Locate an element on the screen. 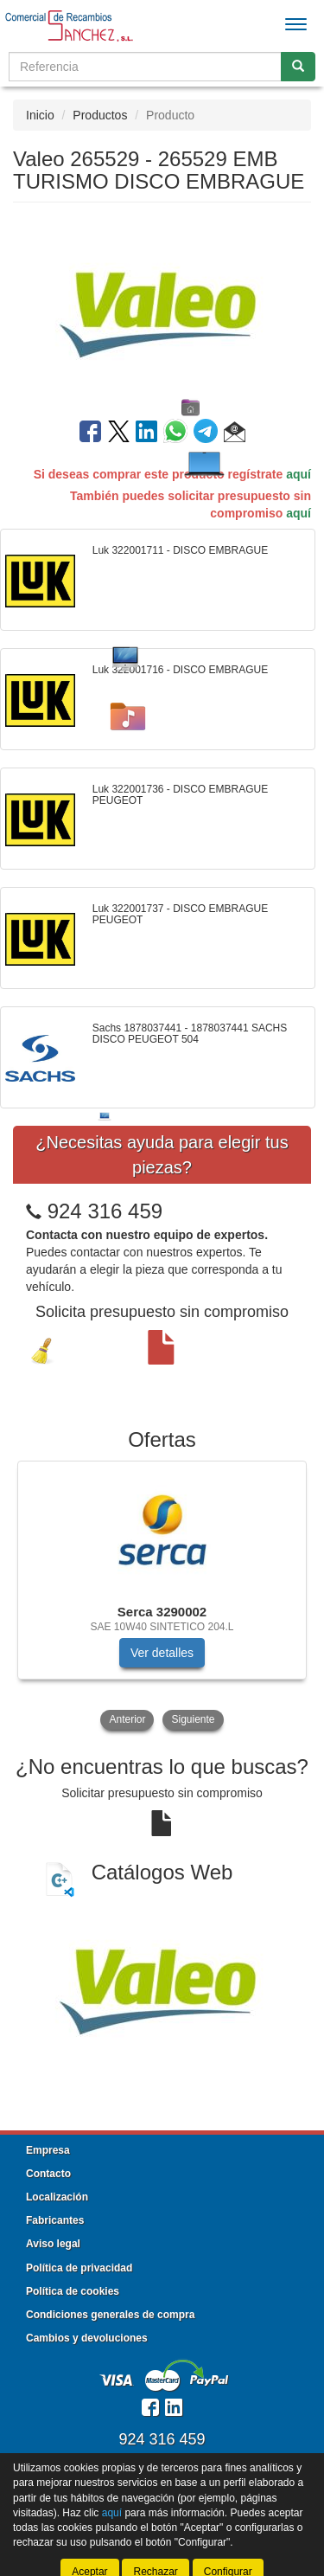 The width and height of the screenshot is (324, 2576). redo the last undone action is located at coordinates (183, 2368).